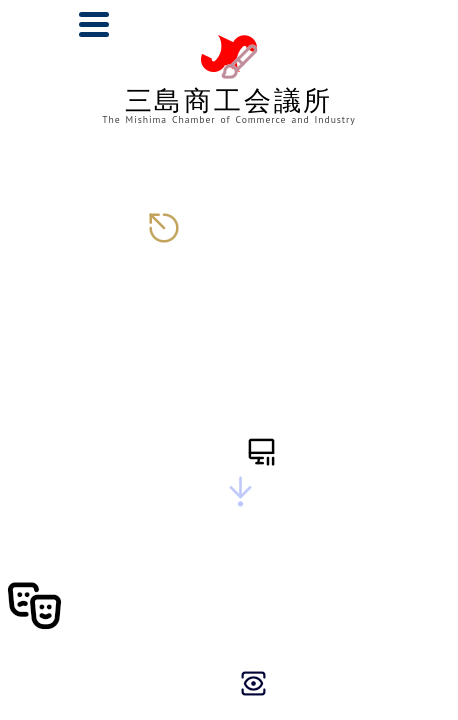  Describe the element at coordinates (239, 62) in the screenshot. I see `access drawing or painting tools` at that location.